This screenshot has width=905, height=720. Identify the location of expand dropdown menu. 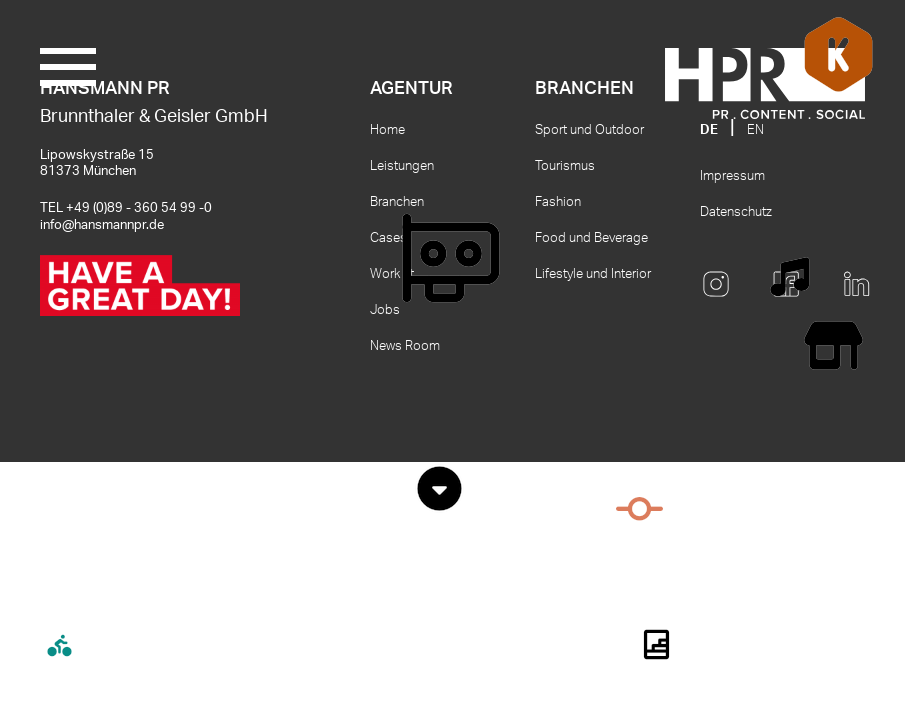
(439, 488).